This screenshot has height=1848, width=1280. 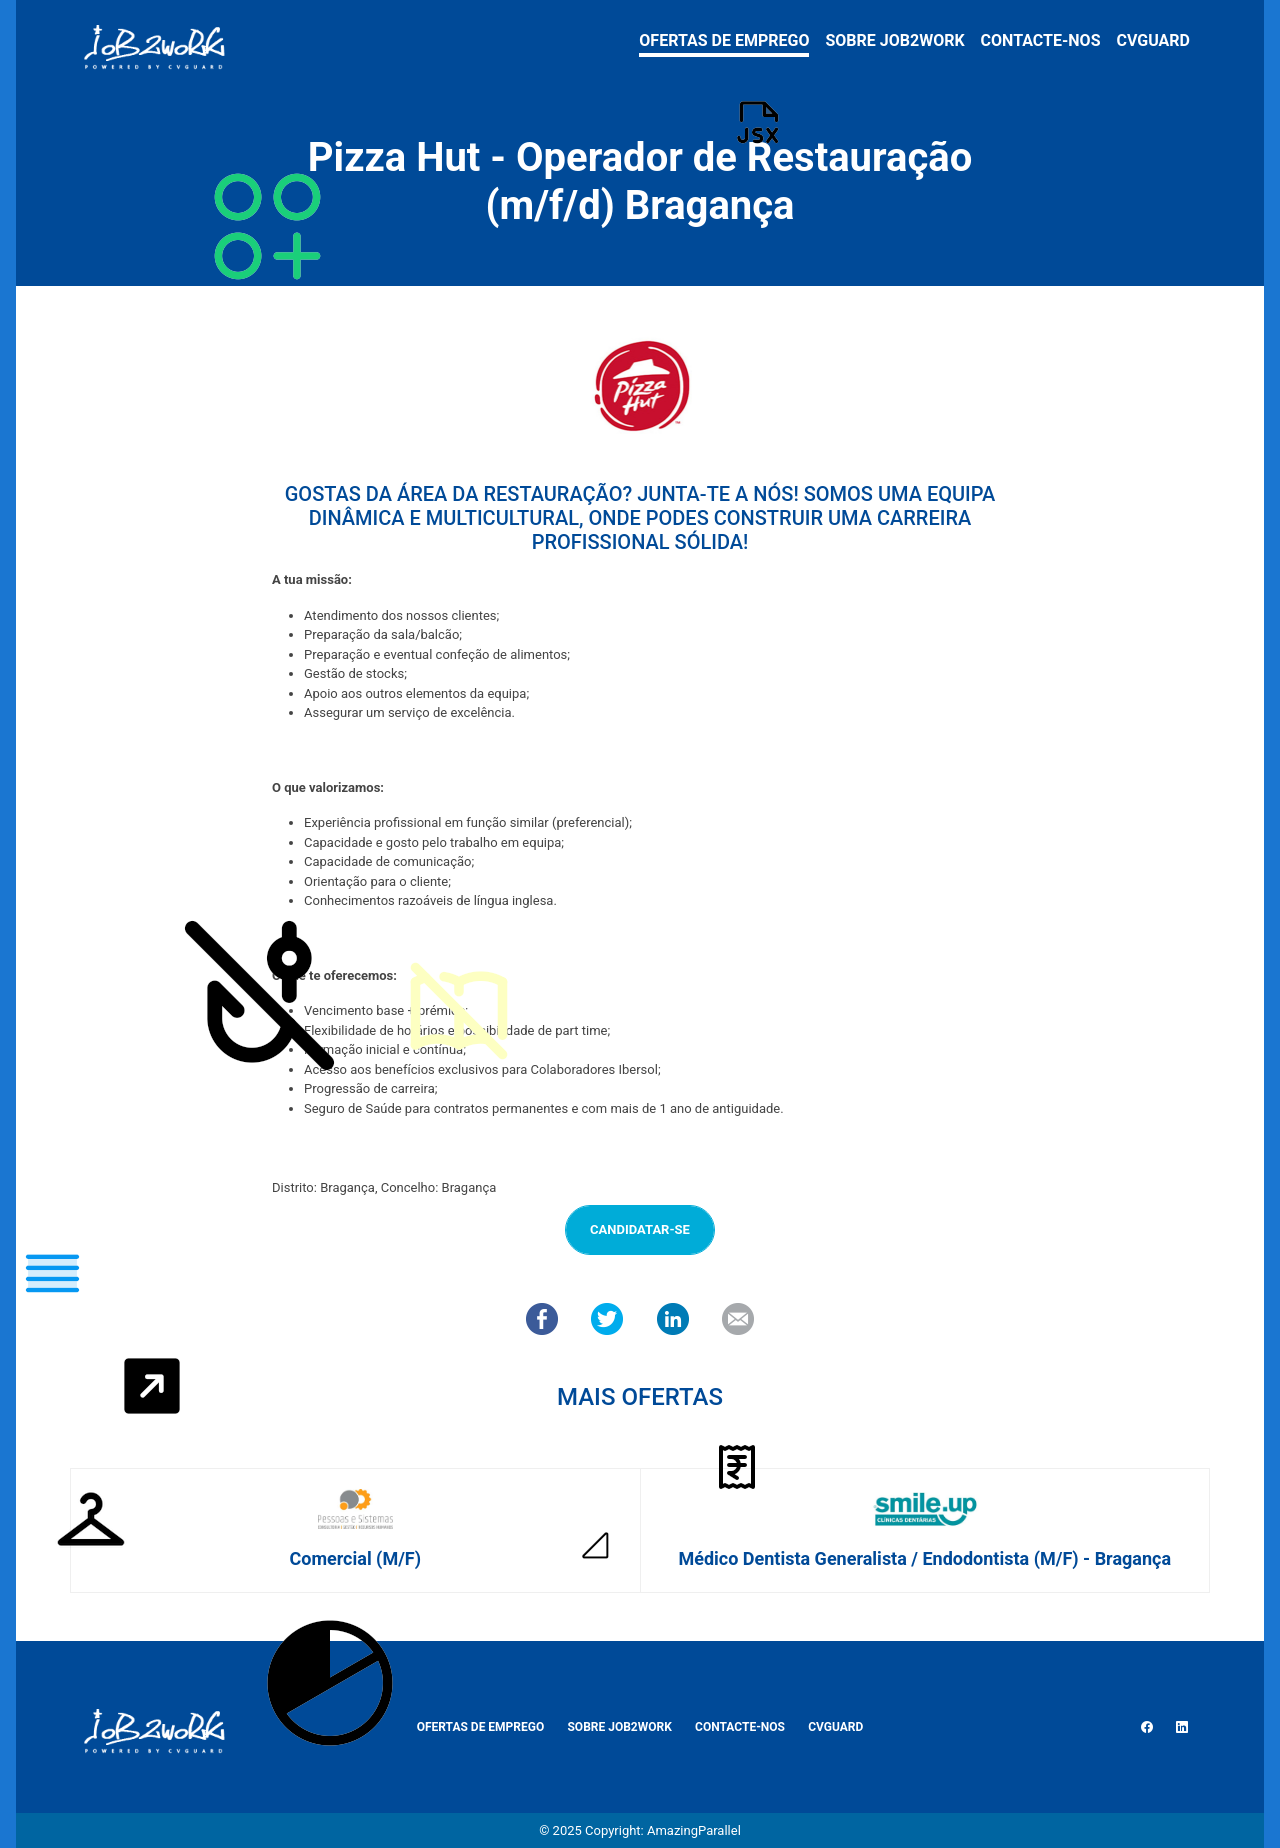 I want to click on view analytics or statistics breakdown, so click(x=330, y=1683).